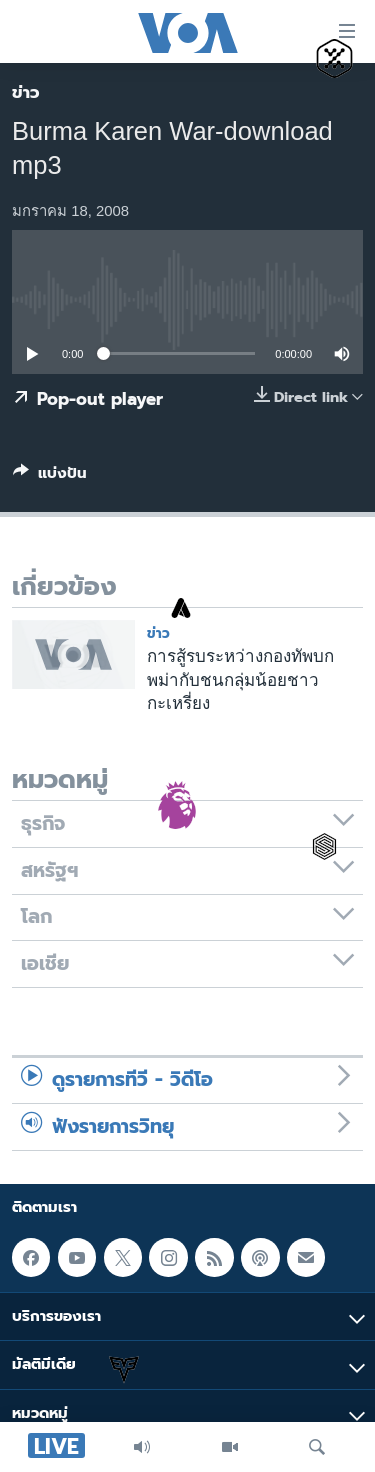  What do you see at coordinates (324, 846) in the screenshot?
I see `SurrealDB logo` at bounding box center [324, 846].